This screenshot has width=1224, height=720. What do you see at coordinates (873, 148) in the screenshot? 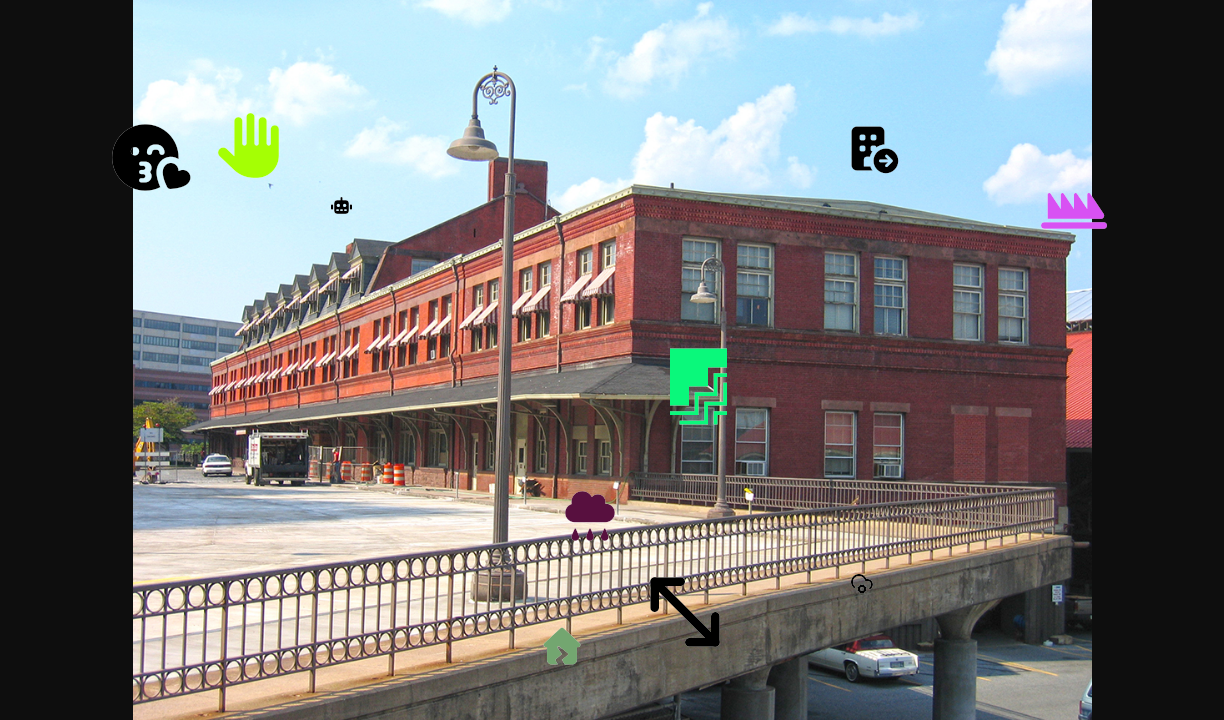
I see `navigate to building or office location` at bounding box center [873, 148].